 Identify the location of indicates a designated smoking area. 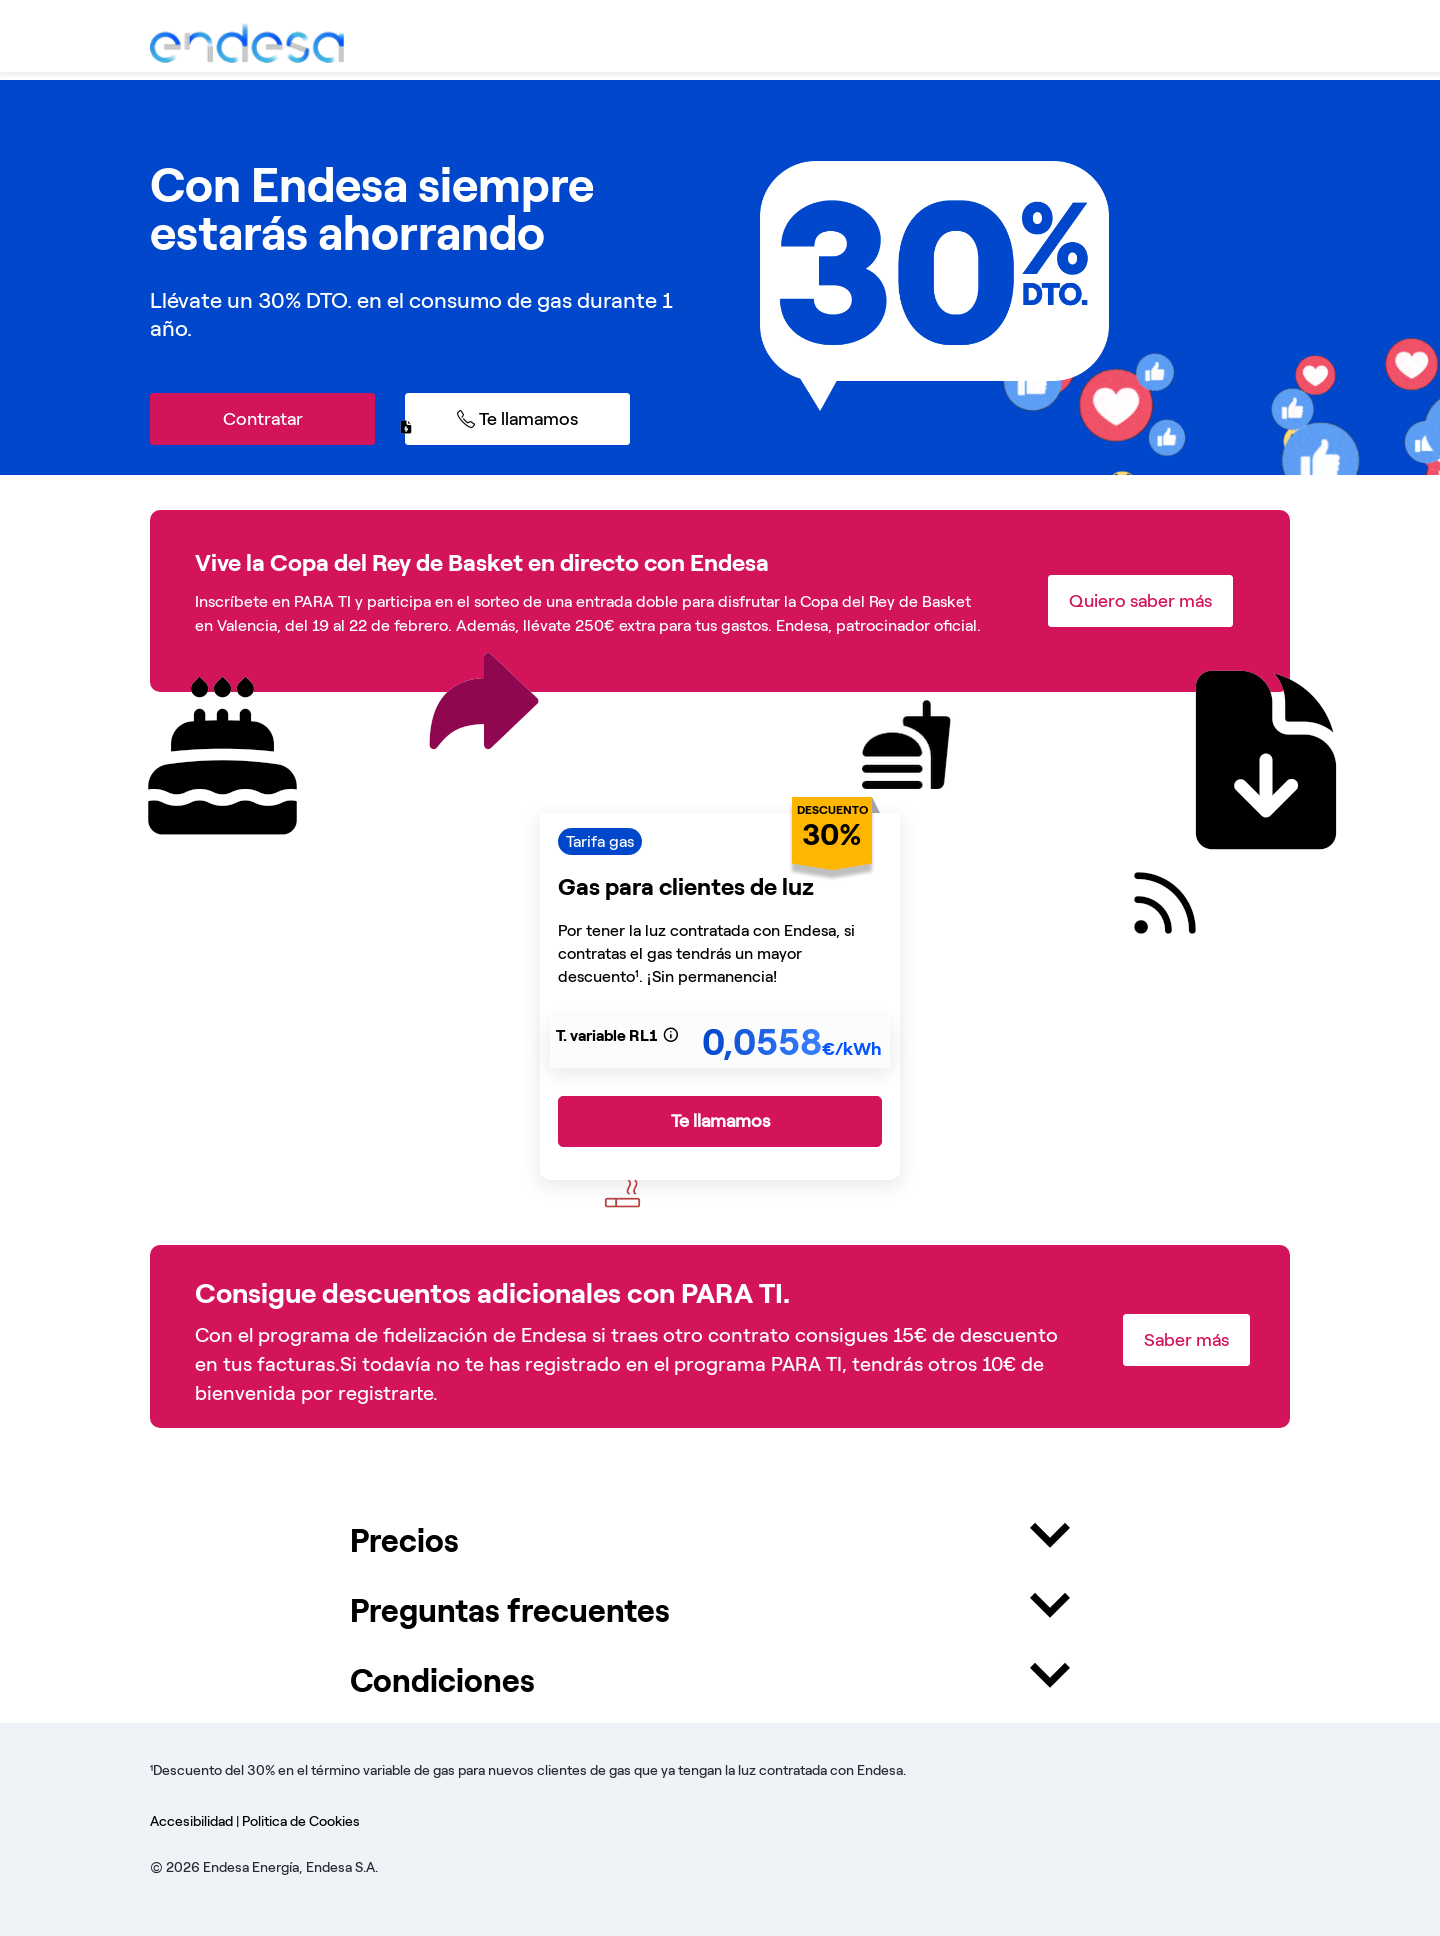
(622, 1197).